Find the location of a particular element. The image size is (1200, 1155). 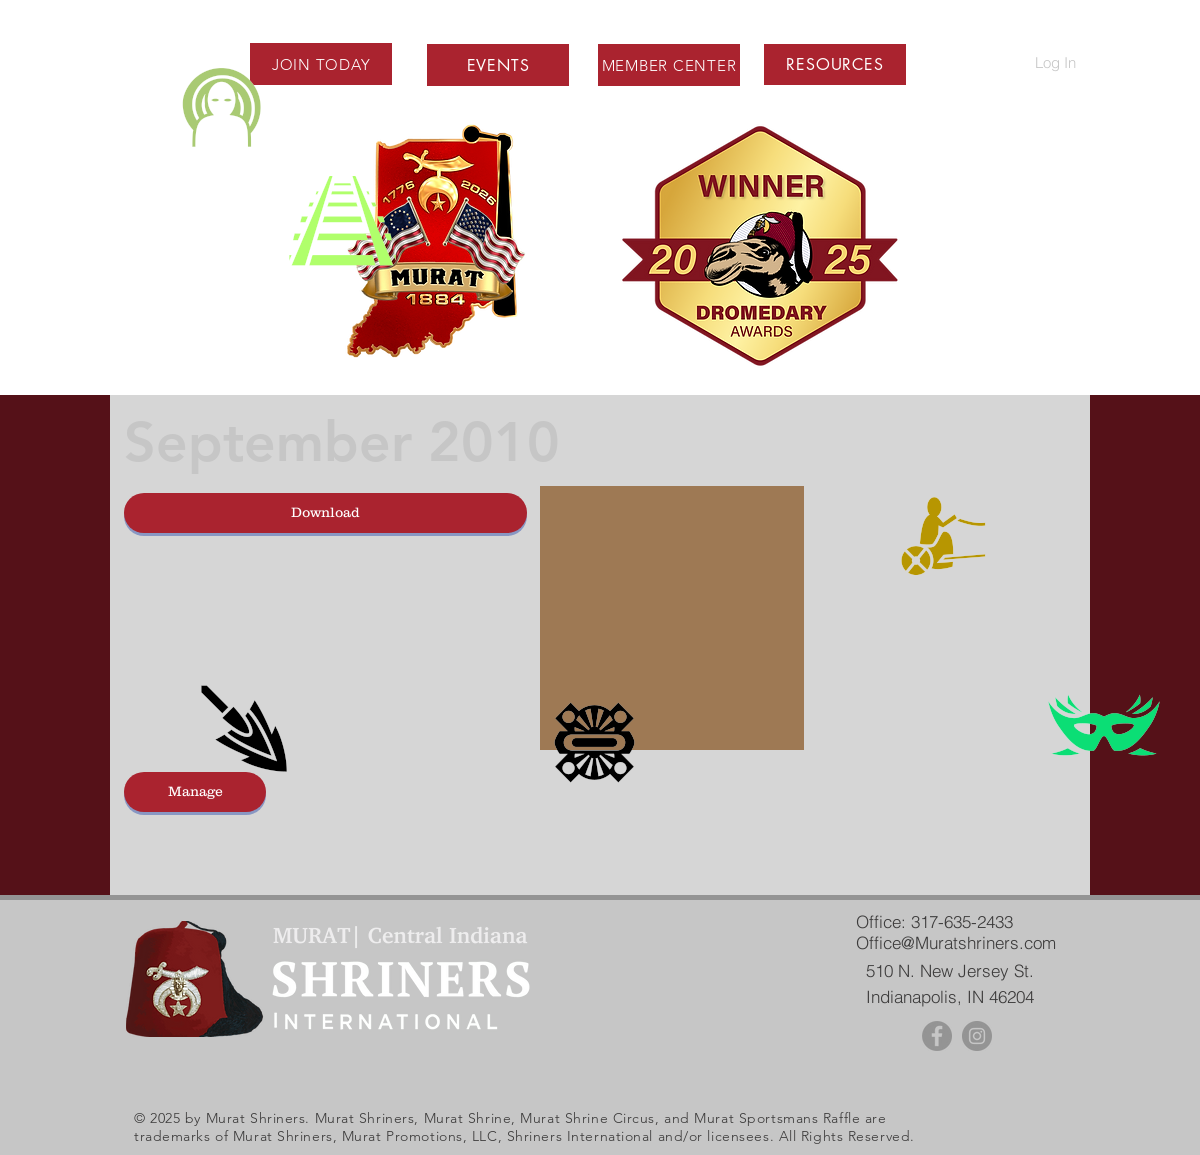

equip spear hook weapon is located at coordinates (244, 728).